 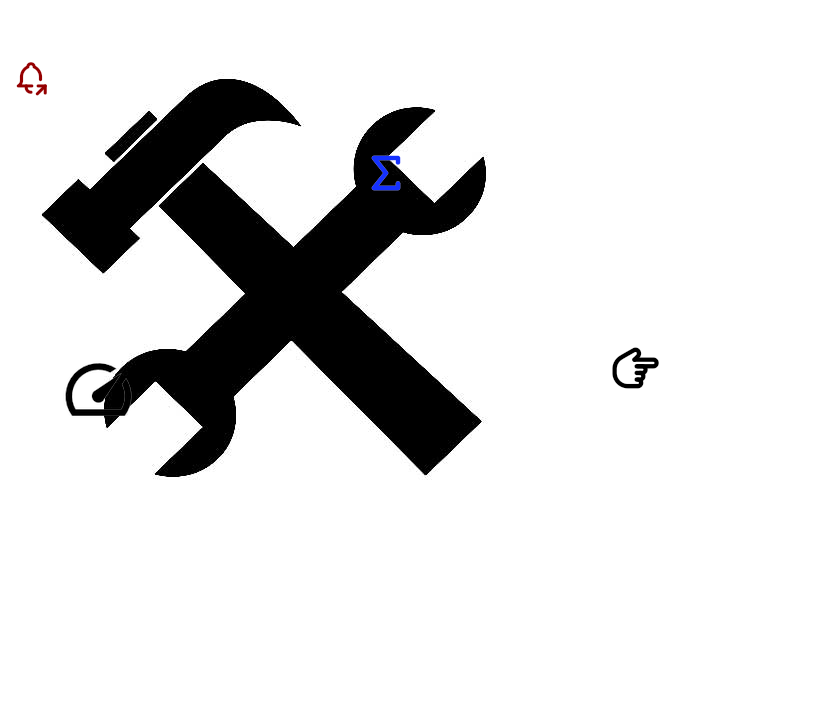 I want to click on adjust playback speed, so click(x=98, y=389).